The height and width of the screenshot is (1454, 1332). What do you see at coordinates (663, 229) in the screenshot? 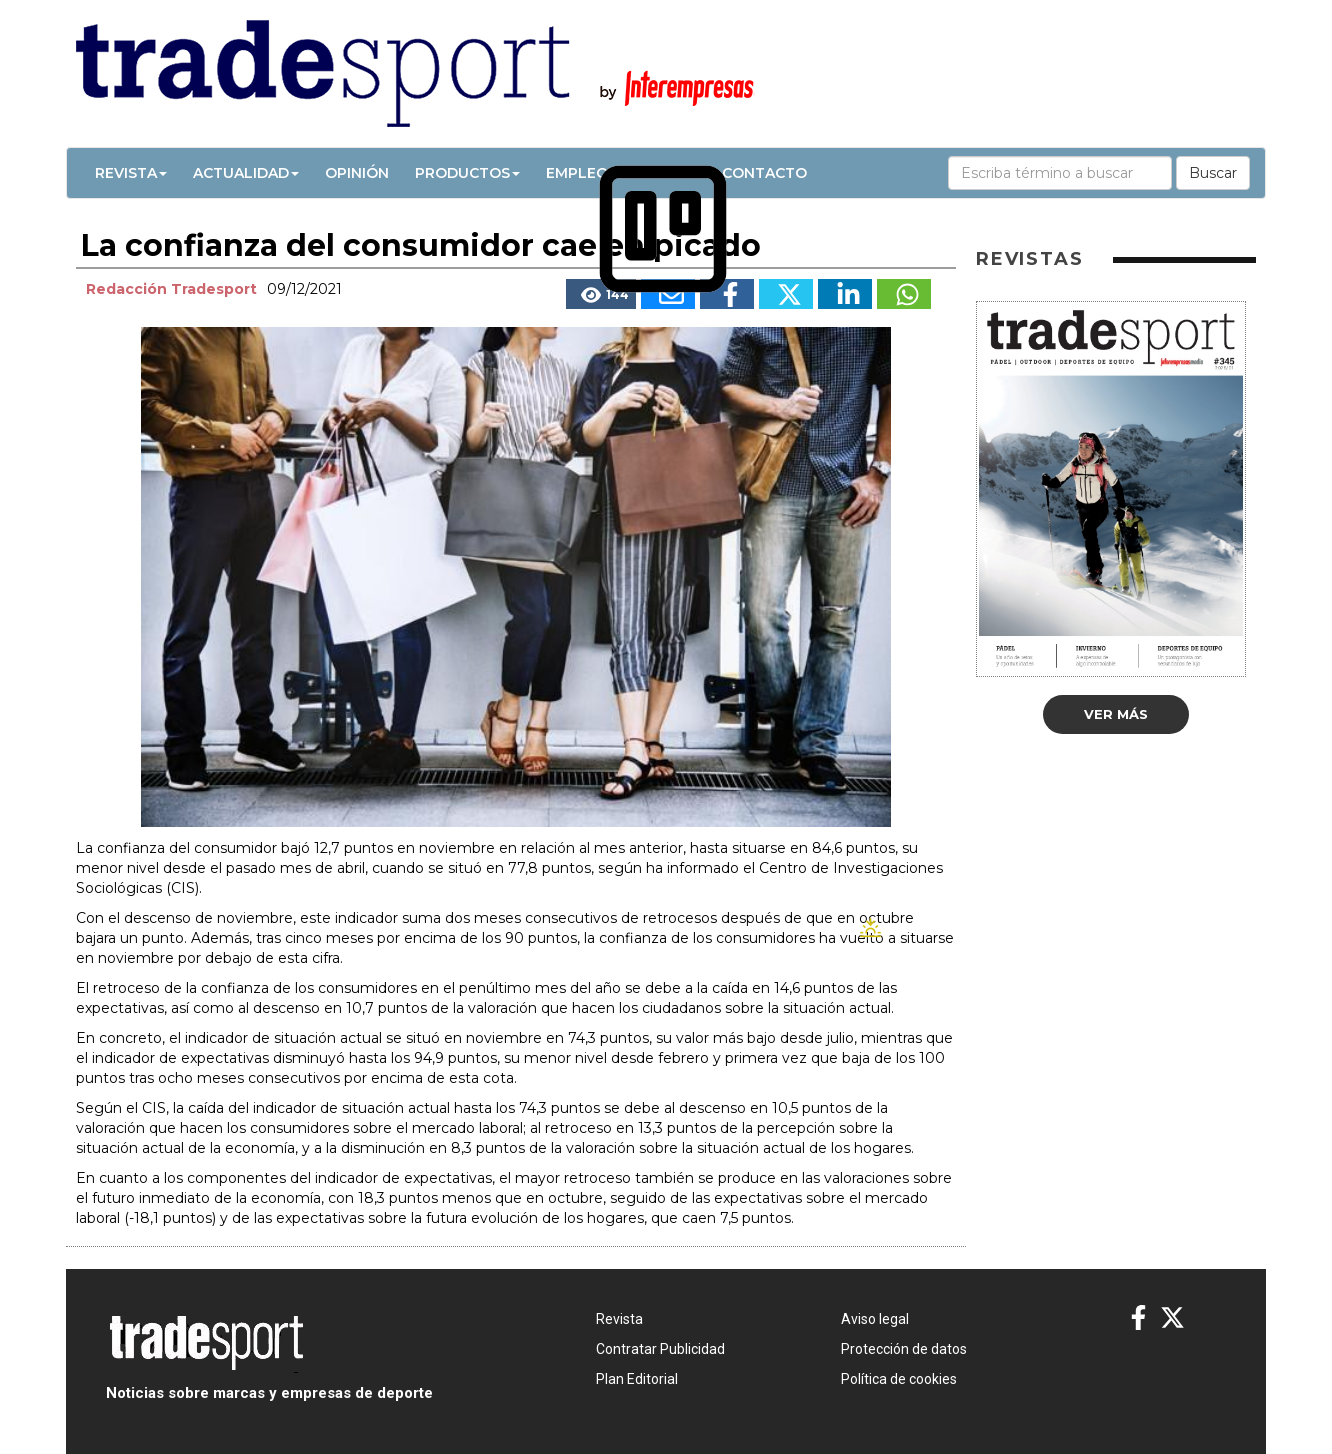
I see `open Trello app` at bounding box center [663, 229].